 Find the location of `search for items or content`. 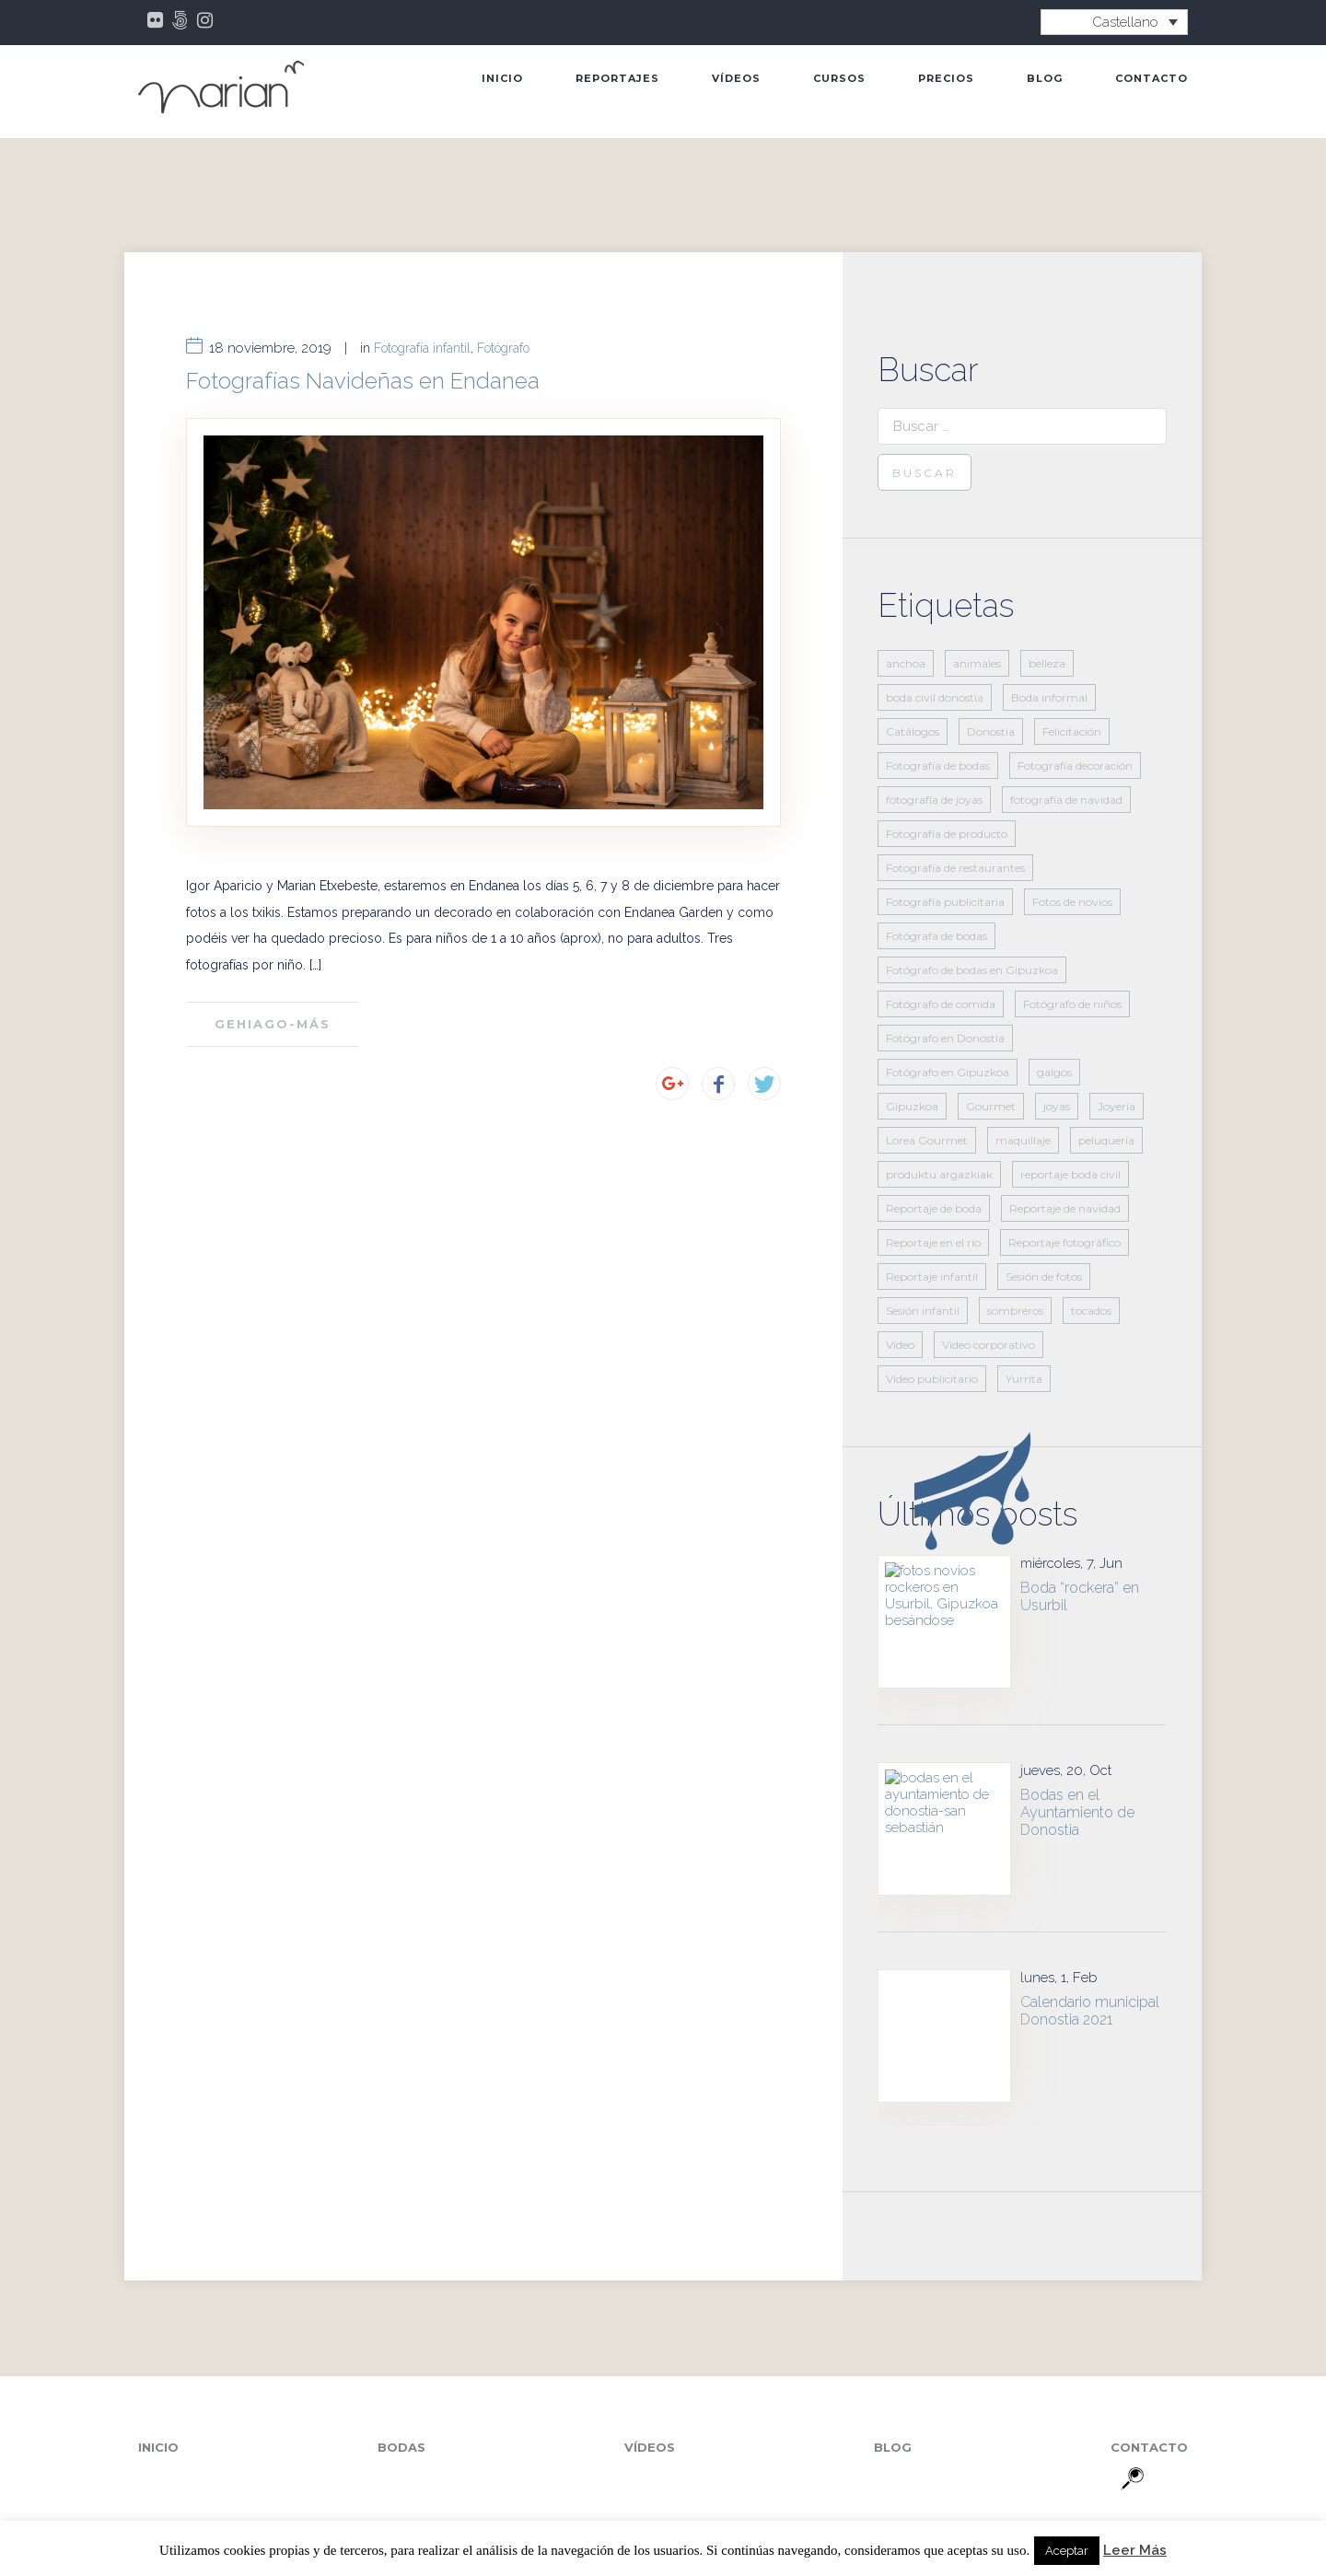

search for items or content is located at coordinates (1132, 2478).